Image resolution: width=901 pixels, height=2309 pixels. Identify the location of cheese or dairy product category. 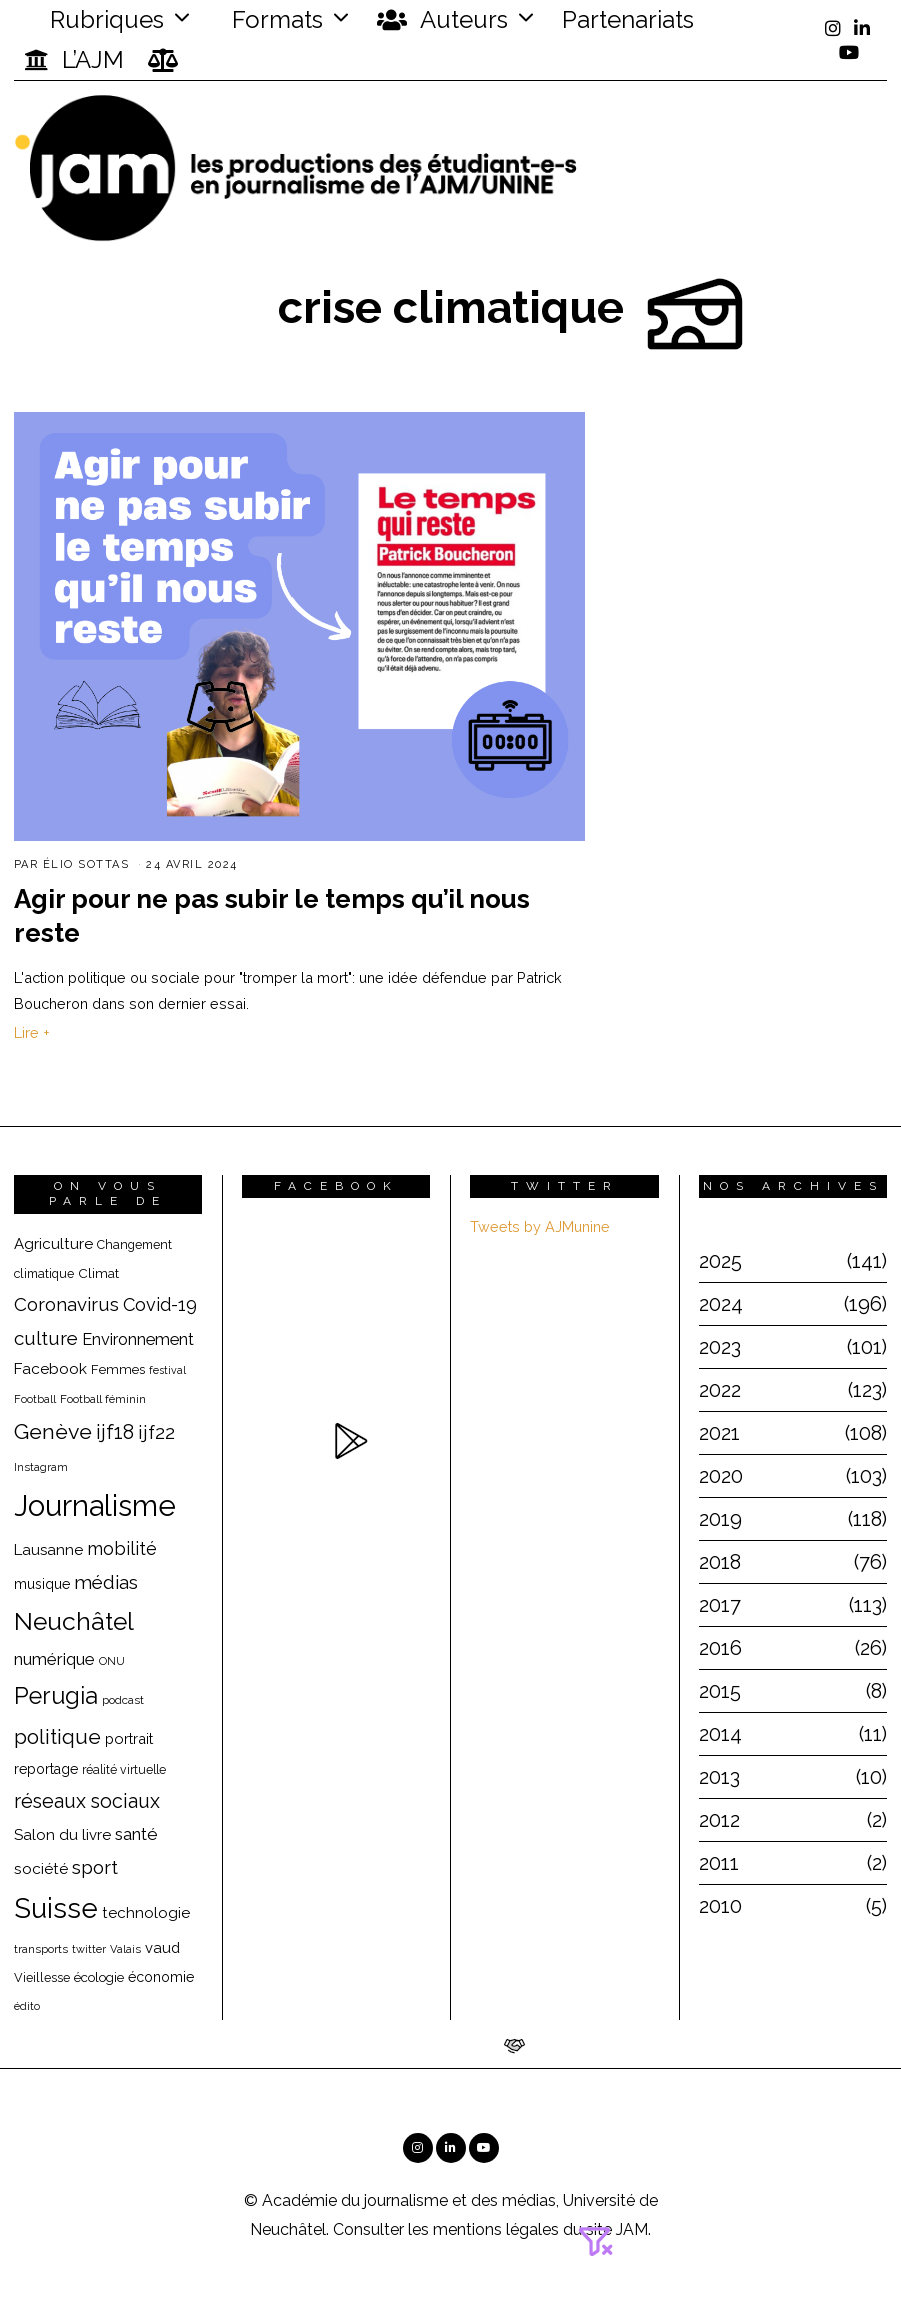
(695, 319).